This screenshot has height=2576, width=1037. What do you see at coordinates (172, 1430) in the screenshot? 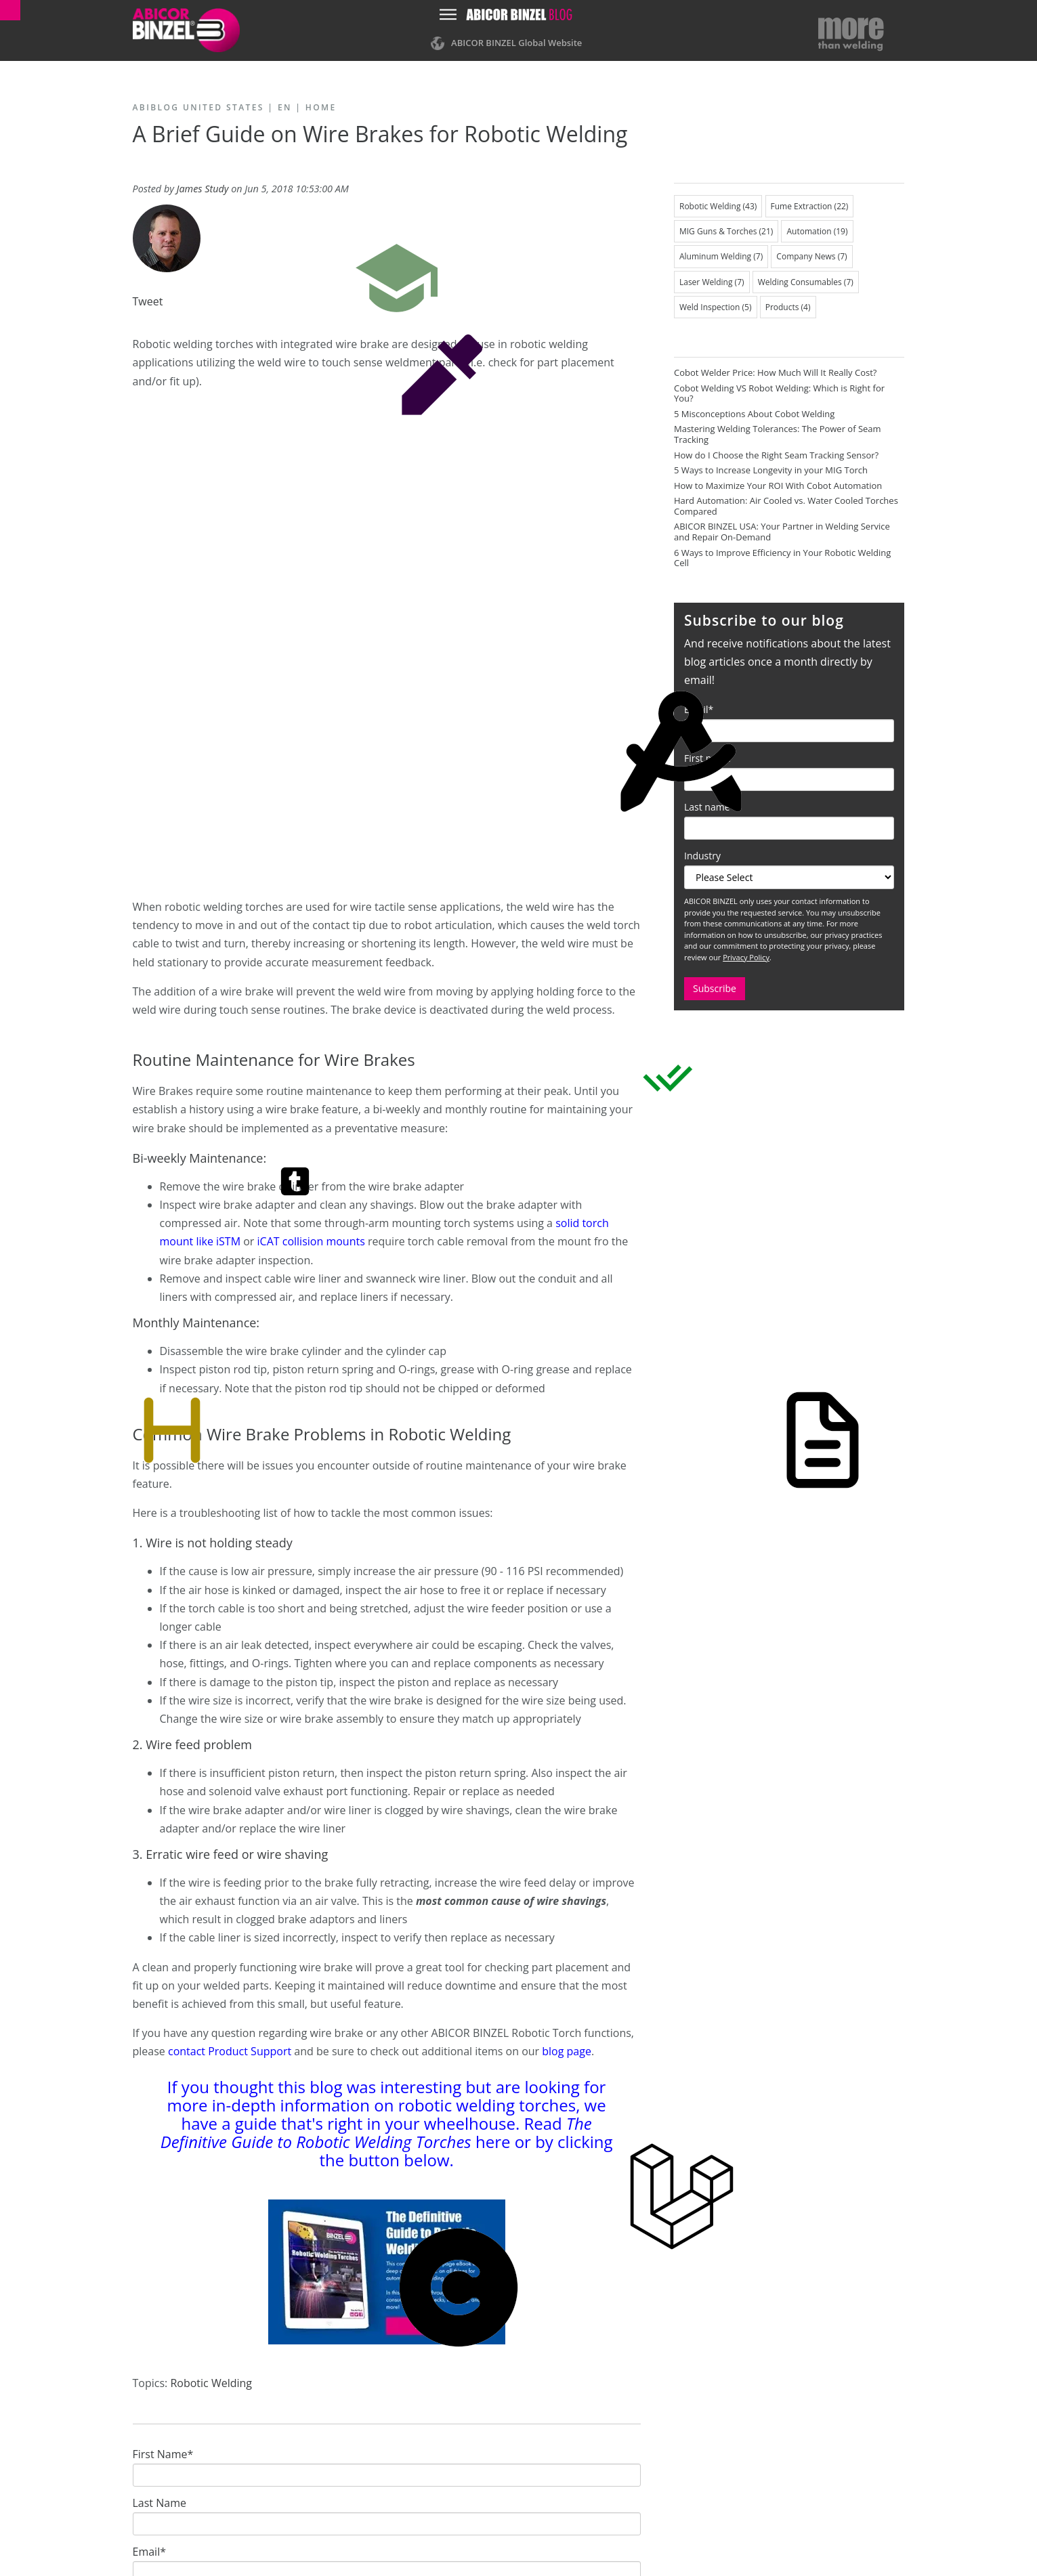
I see `indicates a hospital or medical facility nearby` at bounding box center [172, 1430].